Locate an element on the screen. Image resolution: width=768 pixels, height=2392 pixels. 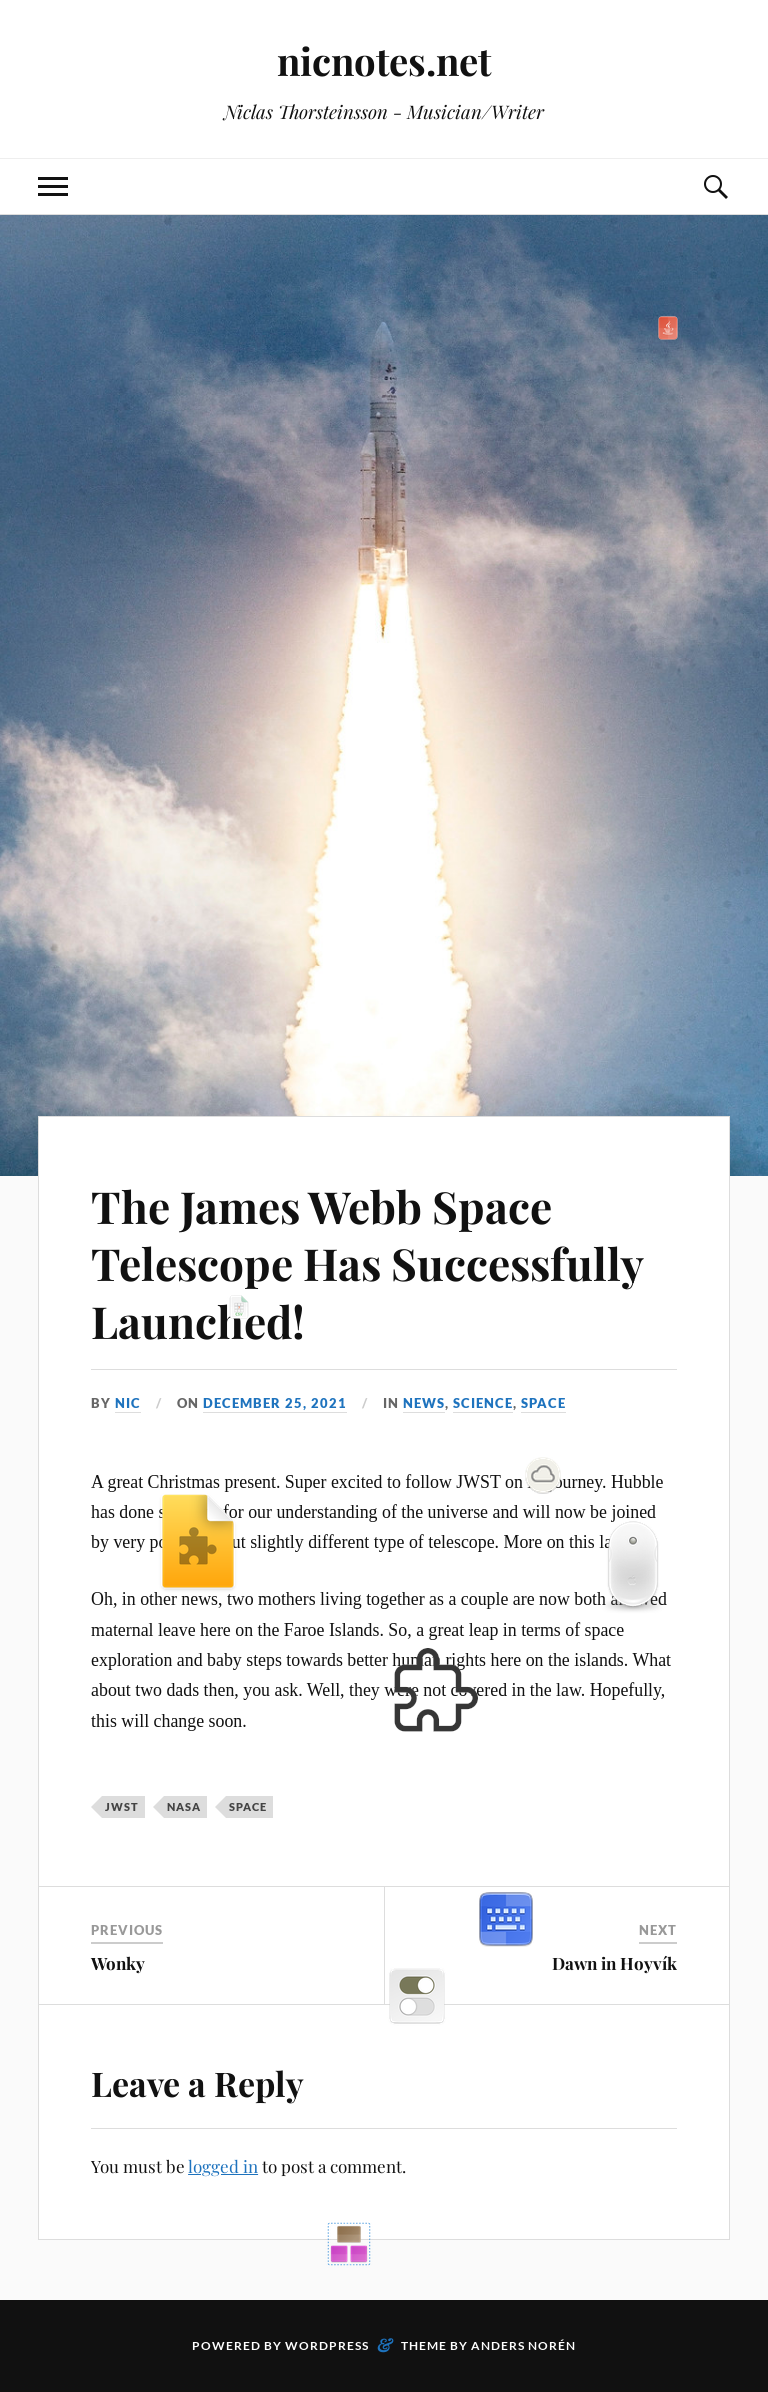
open a CSV spreadsheet file is located at coordinates (239, 1307).